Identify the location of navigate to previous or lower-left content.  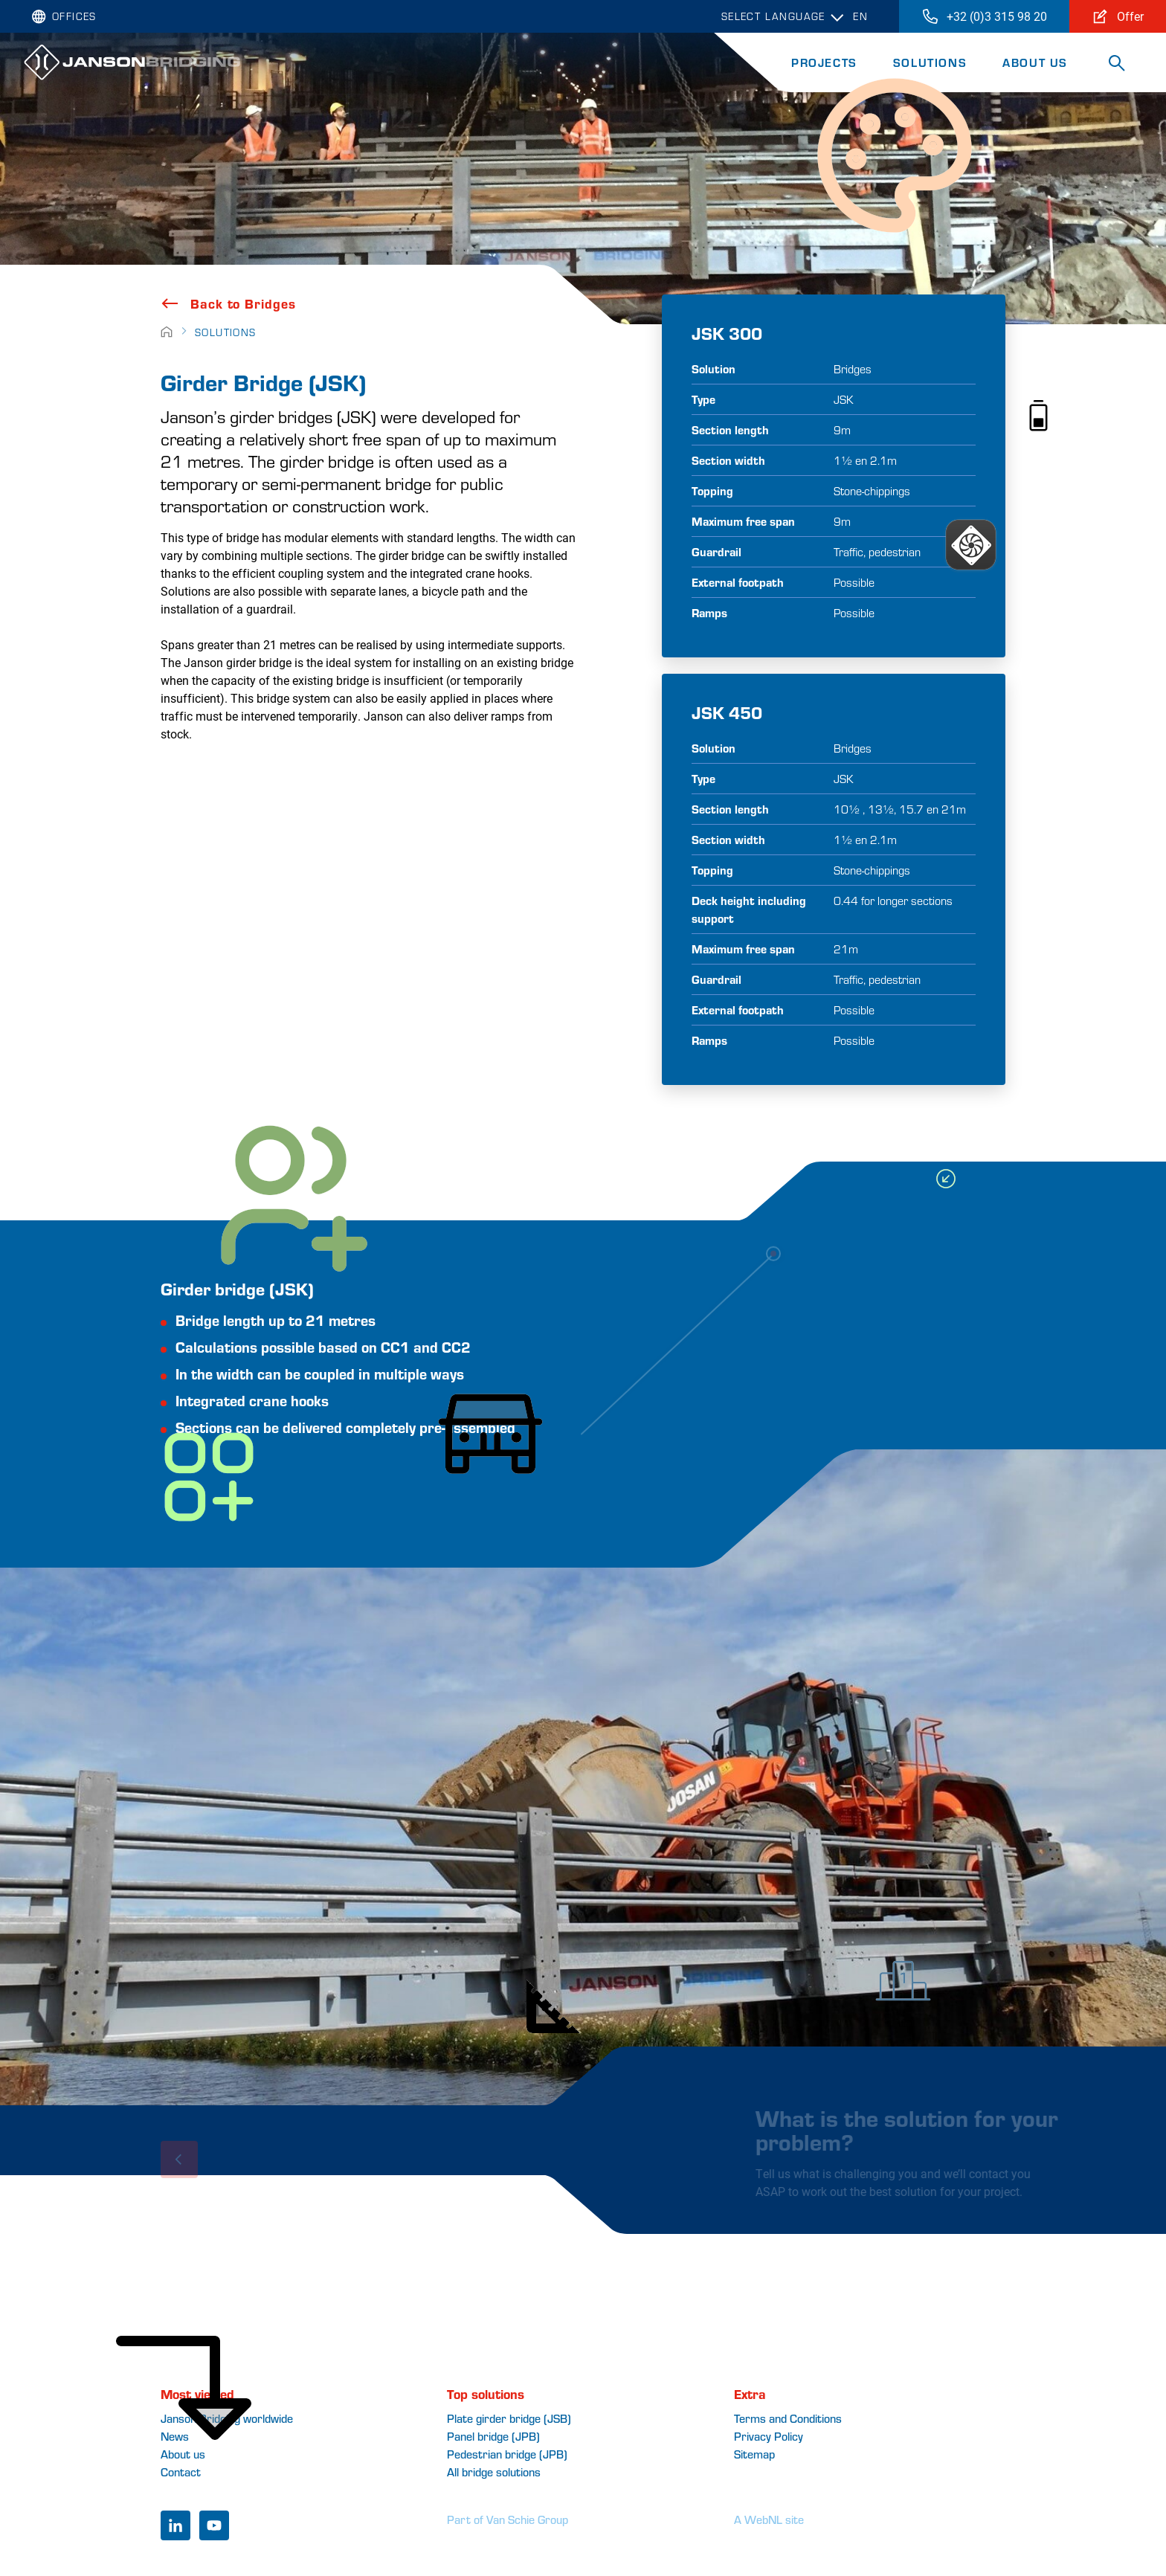
(946, 1179).